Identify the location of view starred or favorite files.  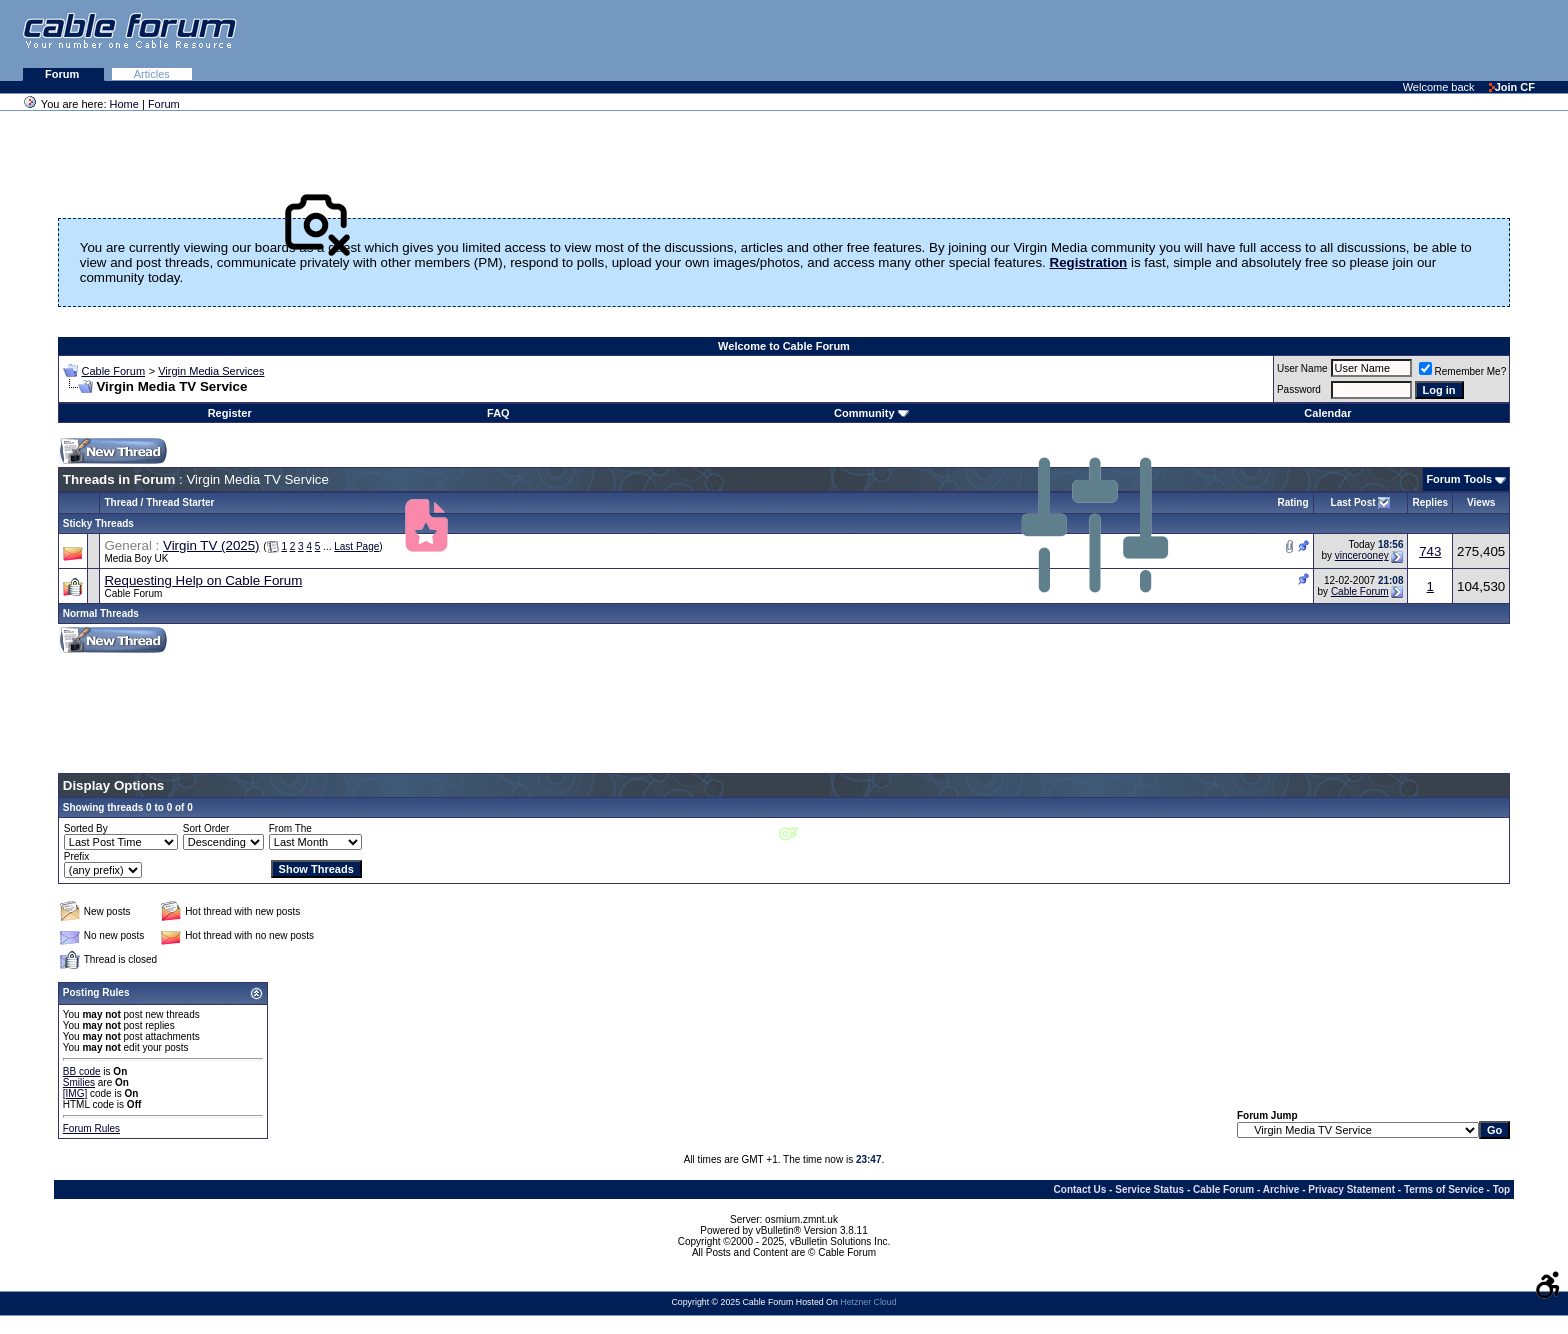
(426, 525).